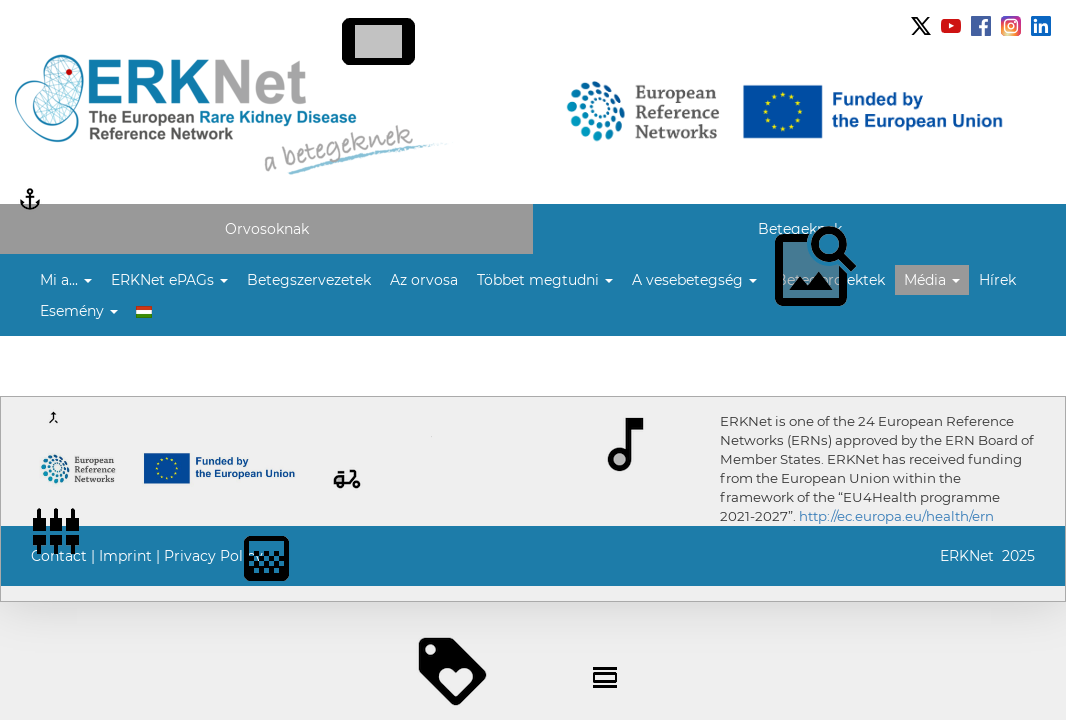 This screenshot has width=1066, height=720. Describe the element at coordinates (56, 531) in the screenshot. I see `configure audio or video input components` at that location.